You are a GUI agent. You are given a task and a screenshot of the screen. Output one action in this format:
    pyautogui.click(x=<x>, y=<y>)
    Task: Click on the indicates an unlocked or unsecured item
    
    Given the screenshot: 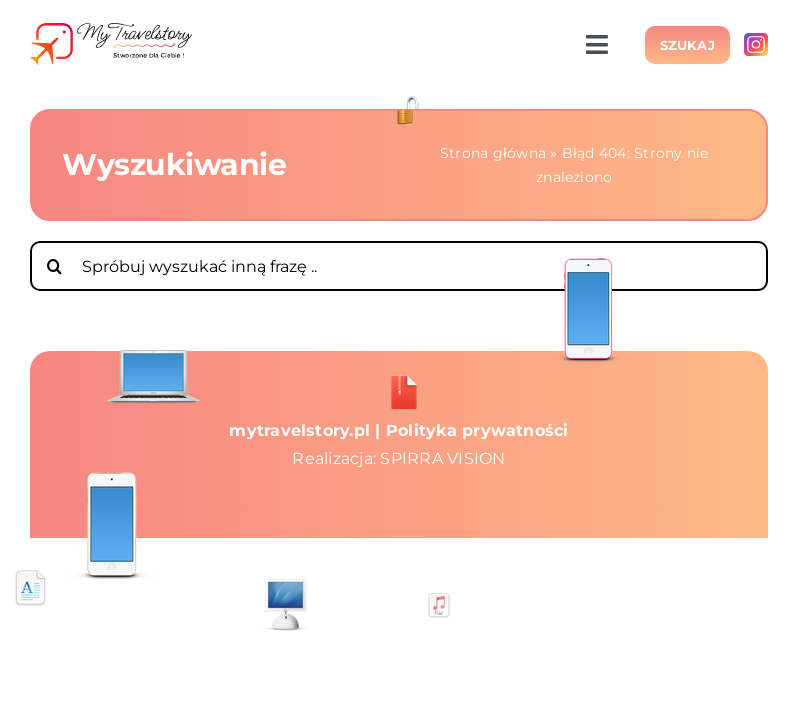 What is the action you would take?
    pyautogui.click(x=407, y=110)
    